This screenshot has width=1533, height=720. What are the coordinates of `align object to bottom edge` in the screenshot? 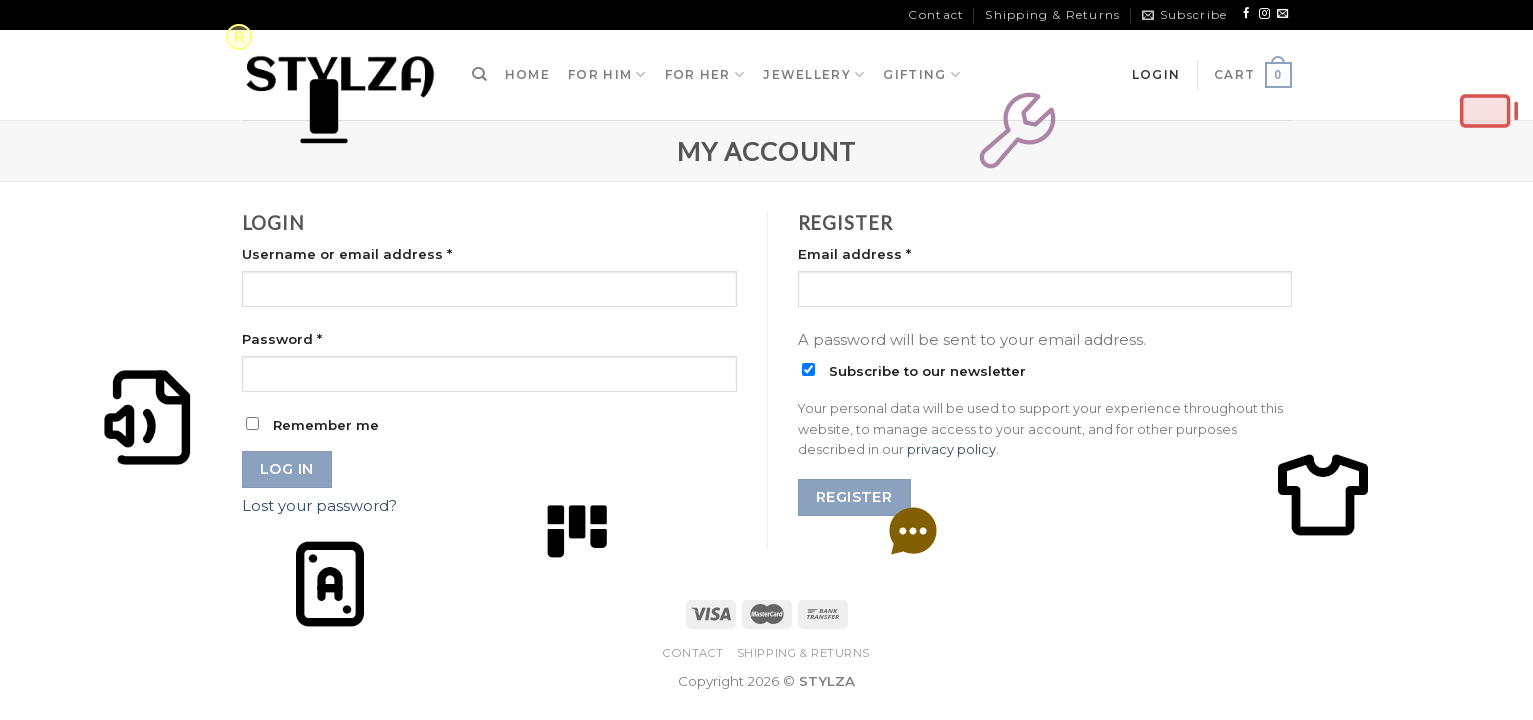 It's located at (324, 110).